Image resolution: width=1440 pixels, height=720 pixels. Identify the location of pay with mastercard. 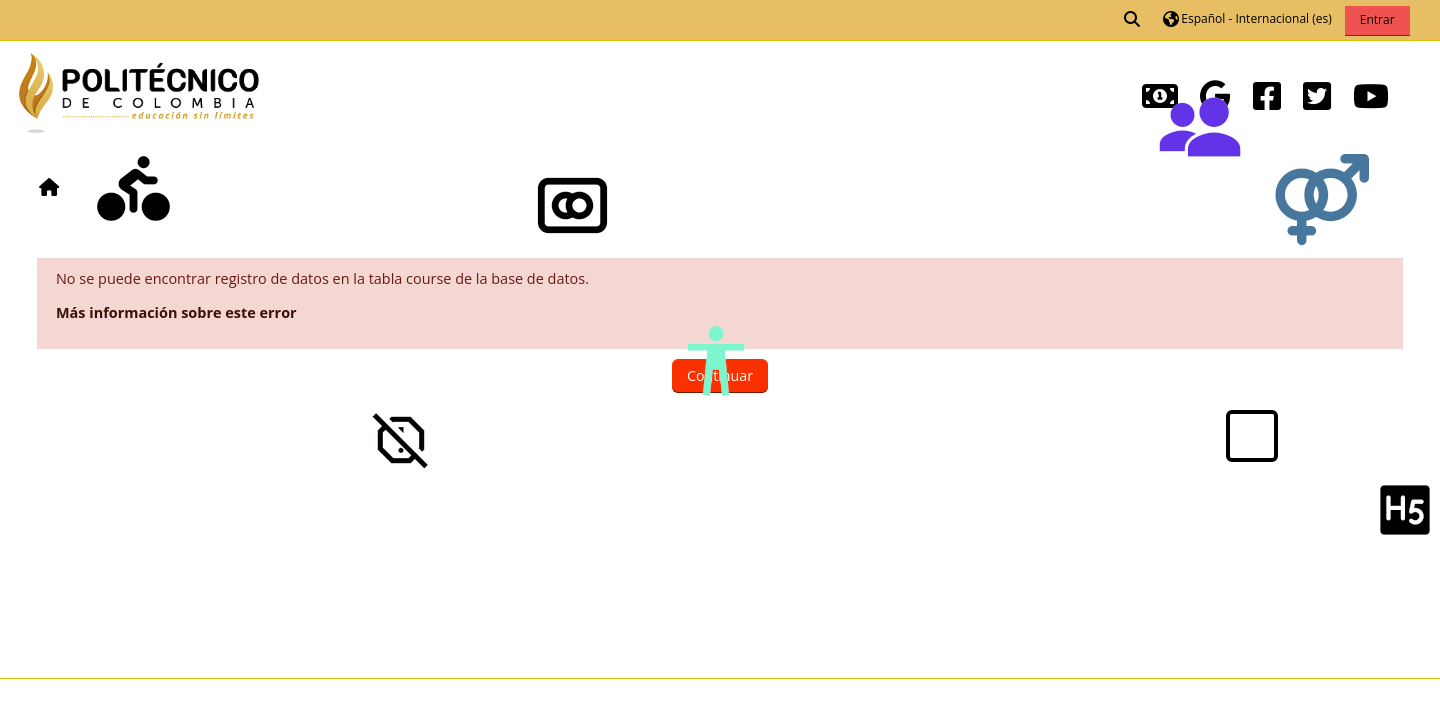
(572, 205).